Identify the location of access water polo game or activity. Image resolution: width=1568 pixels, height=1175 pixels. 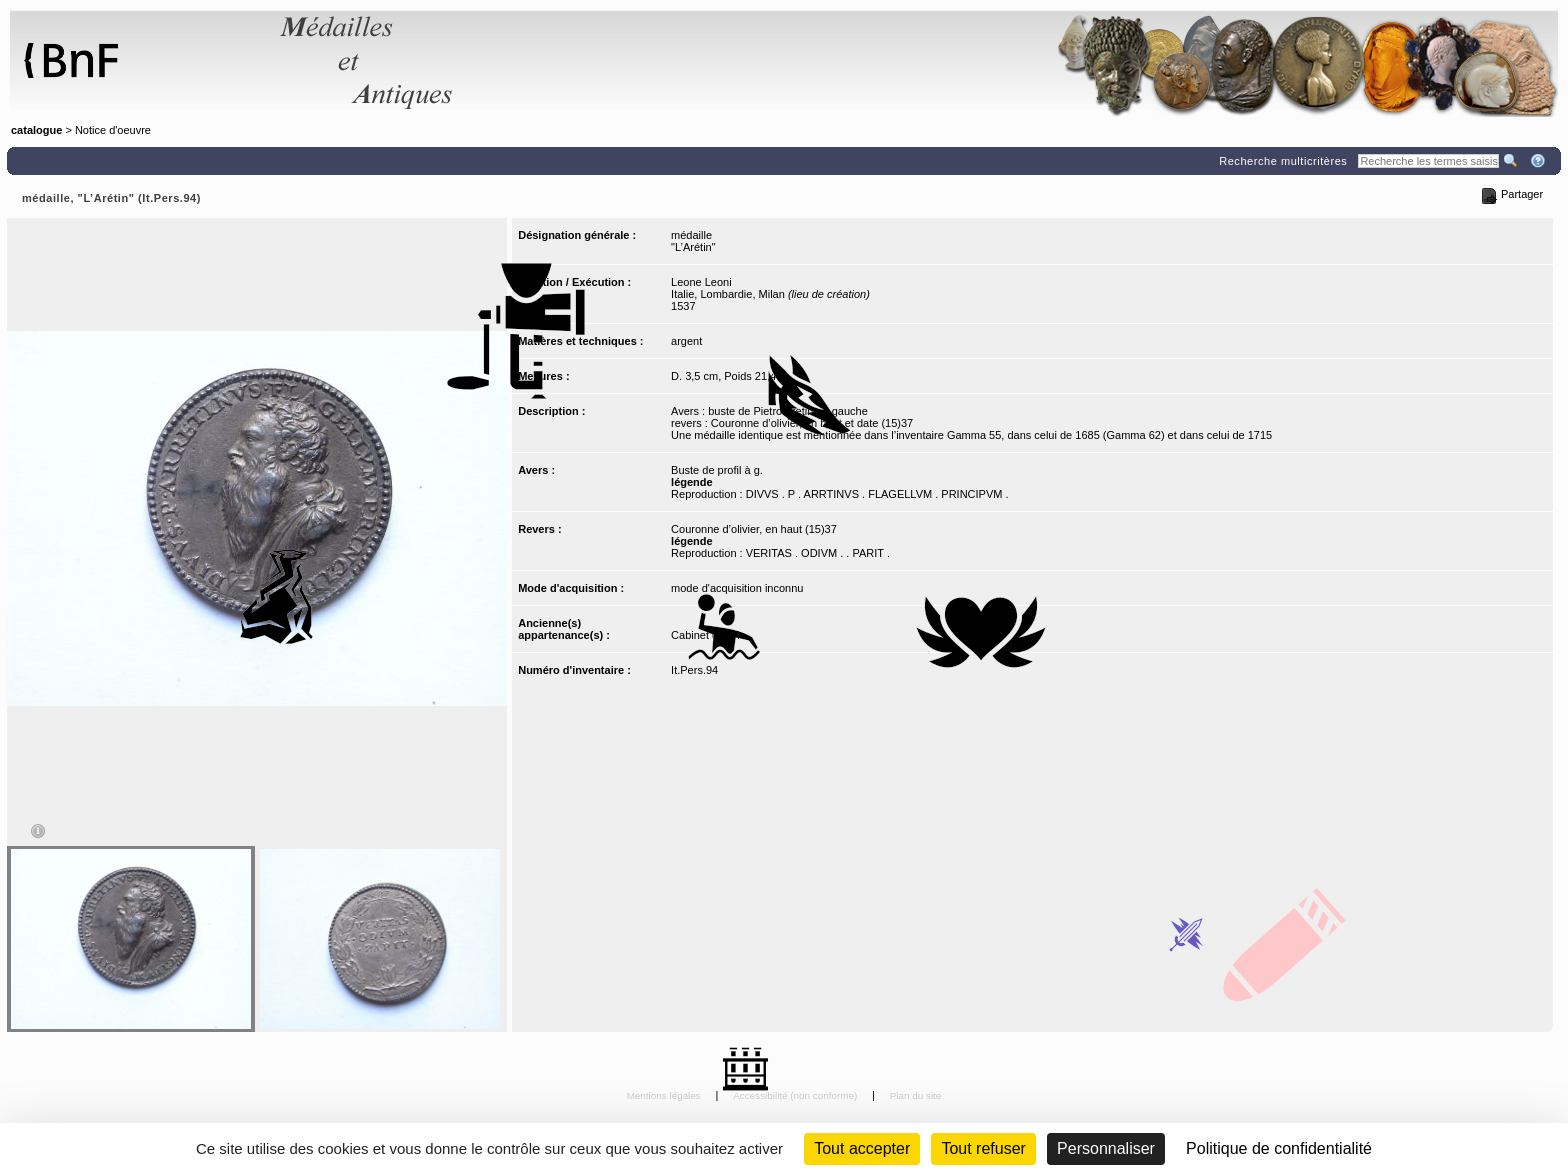
(725, 627).